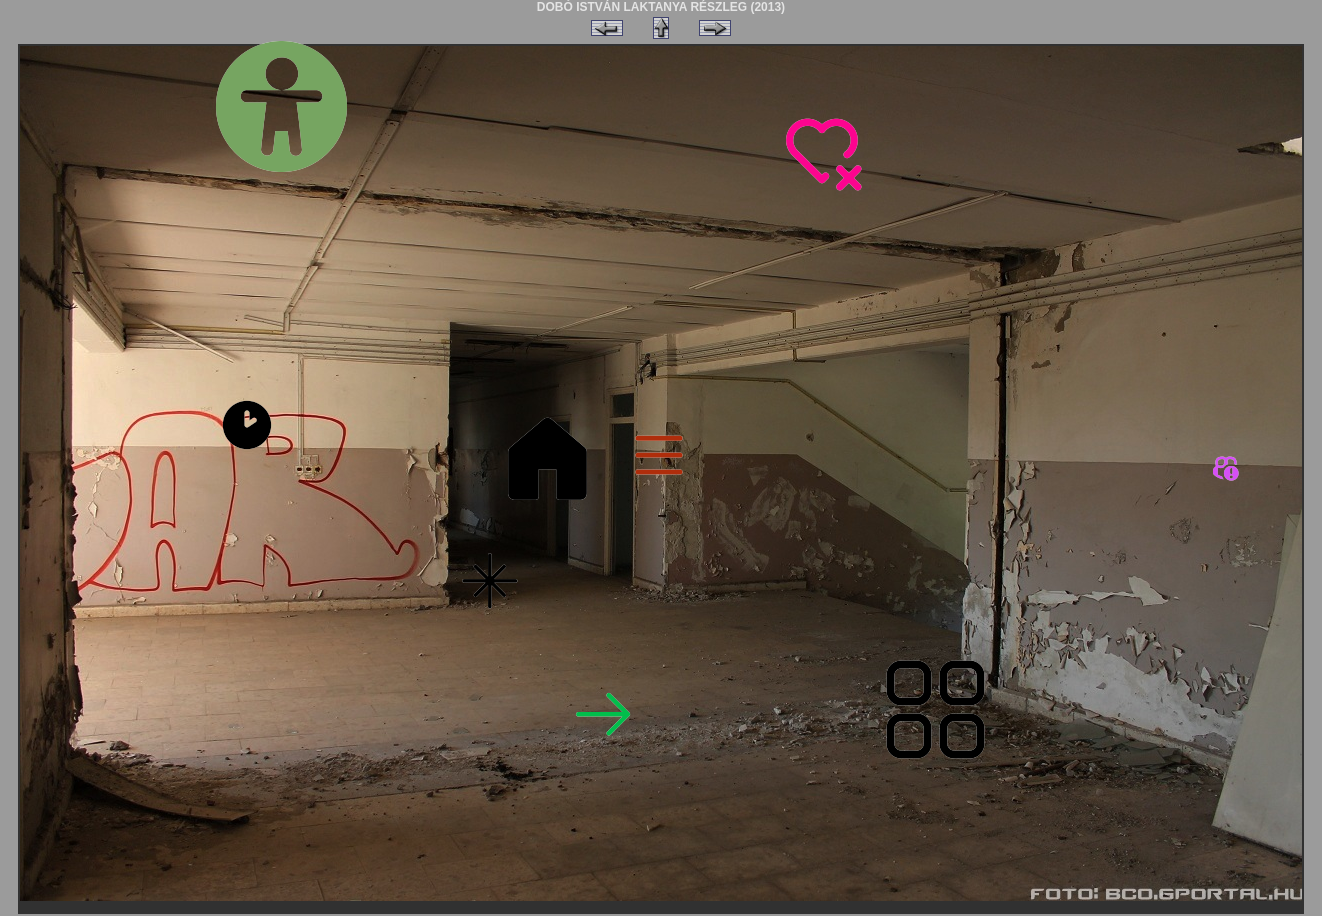 This screenshot has width=1322, height=916. Describe the element at coordinates (822, 151) in the screenshot. I see `remove from favorites` at that location.